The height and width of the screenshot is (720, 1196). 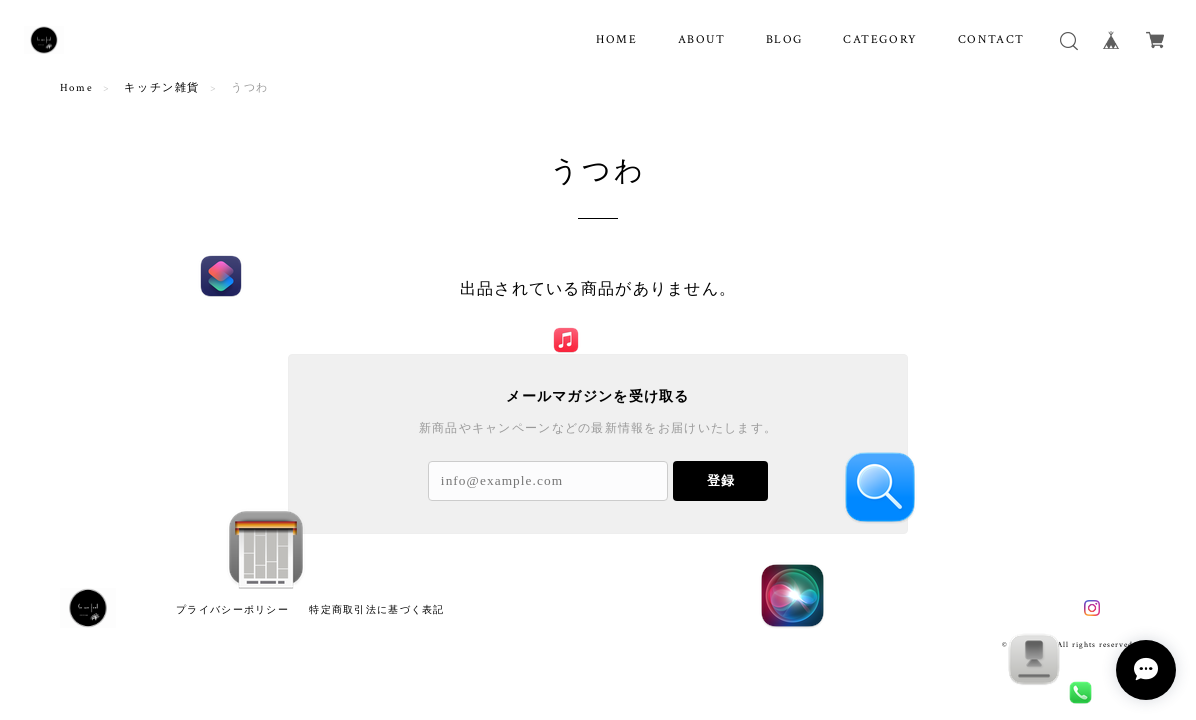 I want to click on open pulp comic book reader app, so click(x=266, y=548).